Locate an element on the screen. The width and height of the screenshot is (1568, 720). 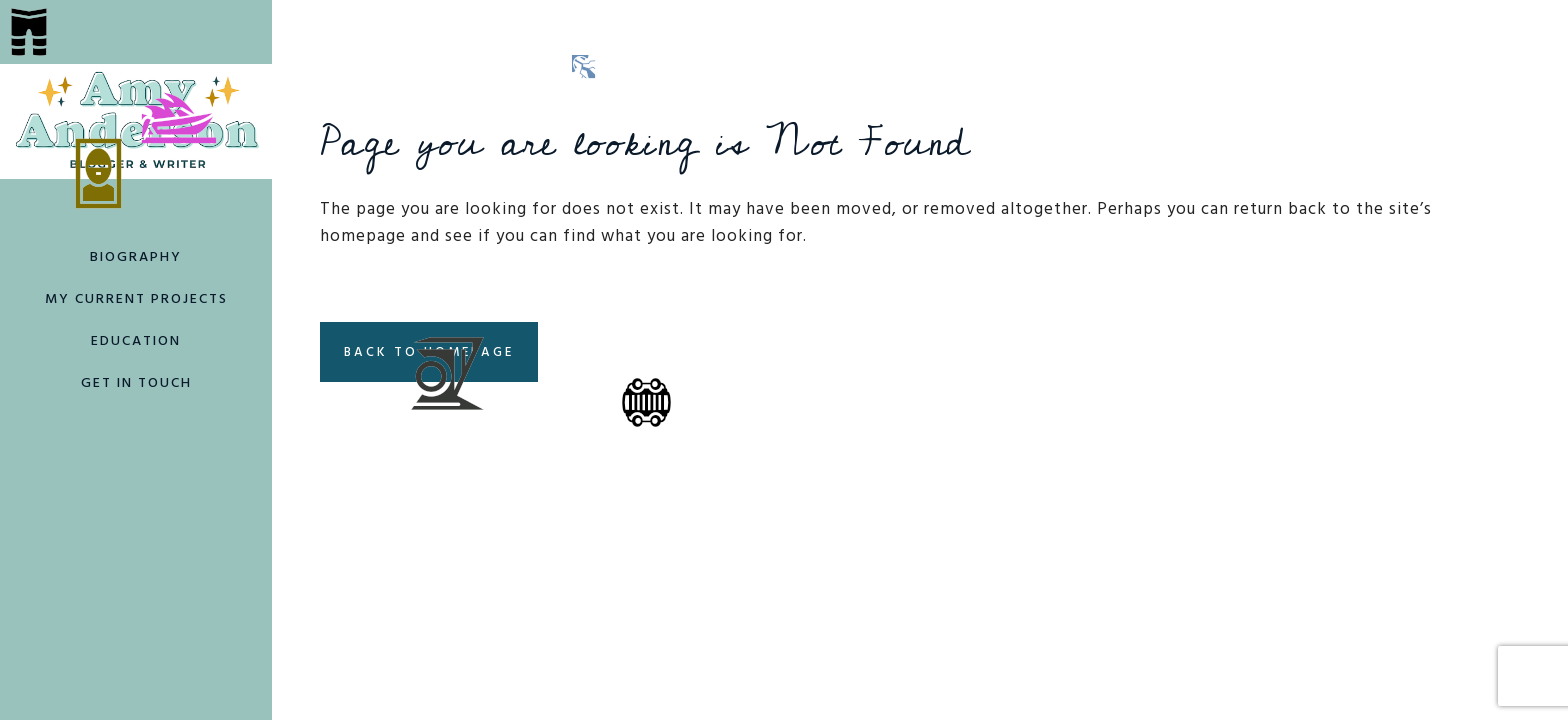
view user profile or account is located at coordinates (98, 173).